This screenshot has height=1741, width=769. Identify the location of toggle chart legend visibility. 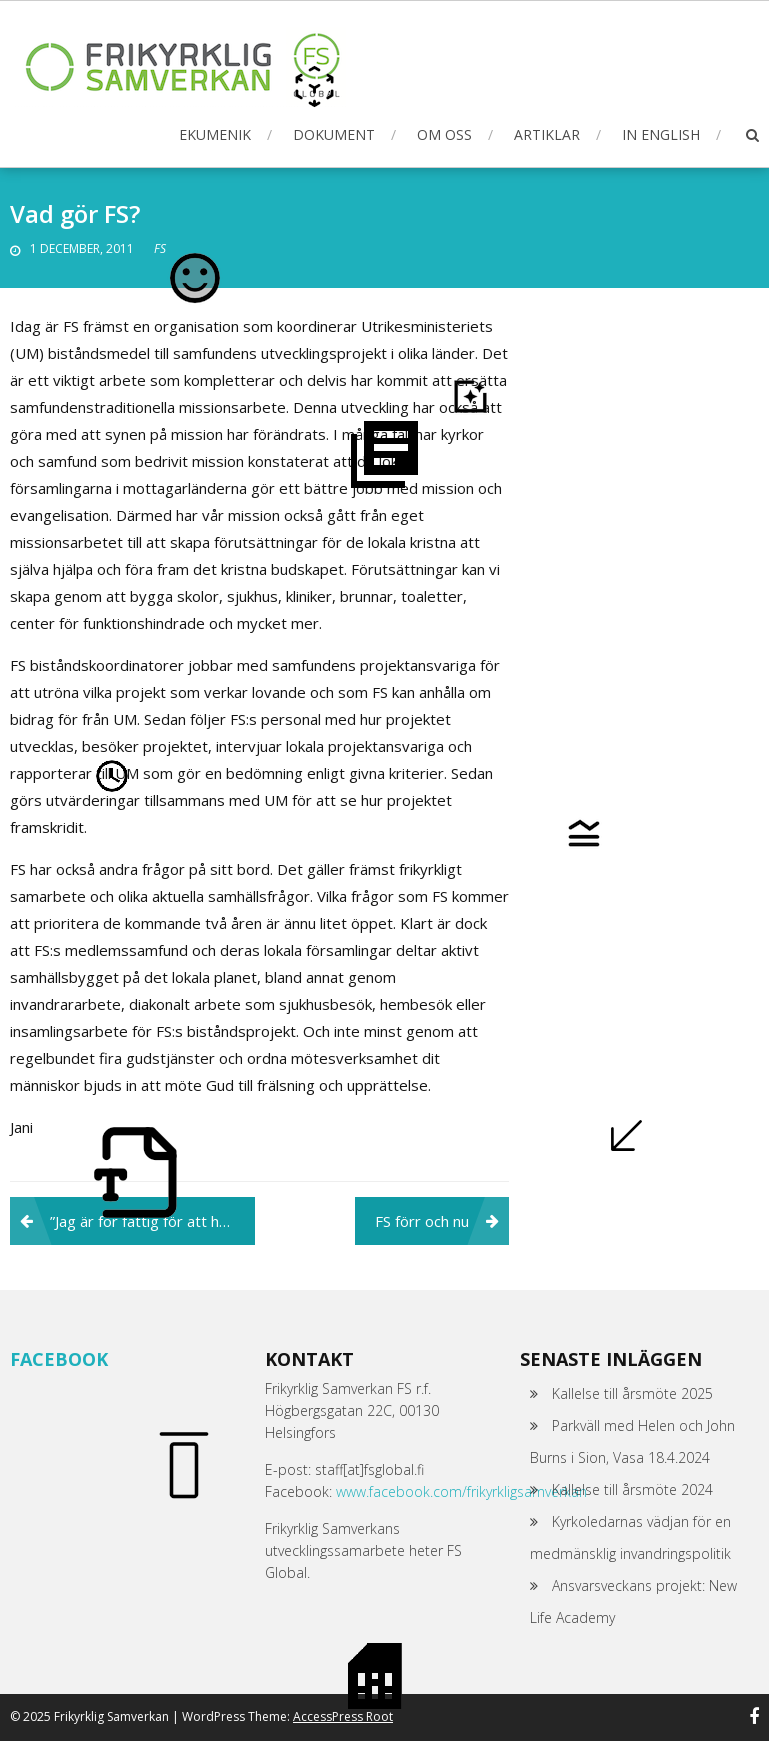
(584, 833).